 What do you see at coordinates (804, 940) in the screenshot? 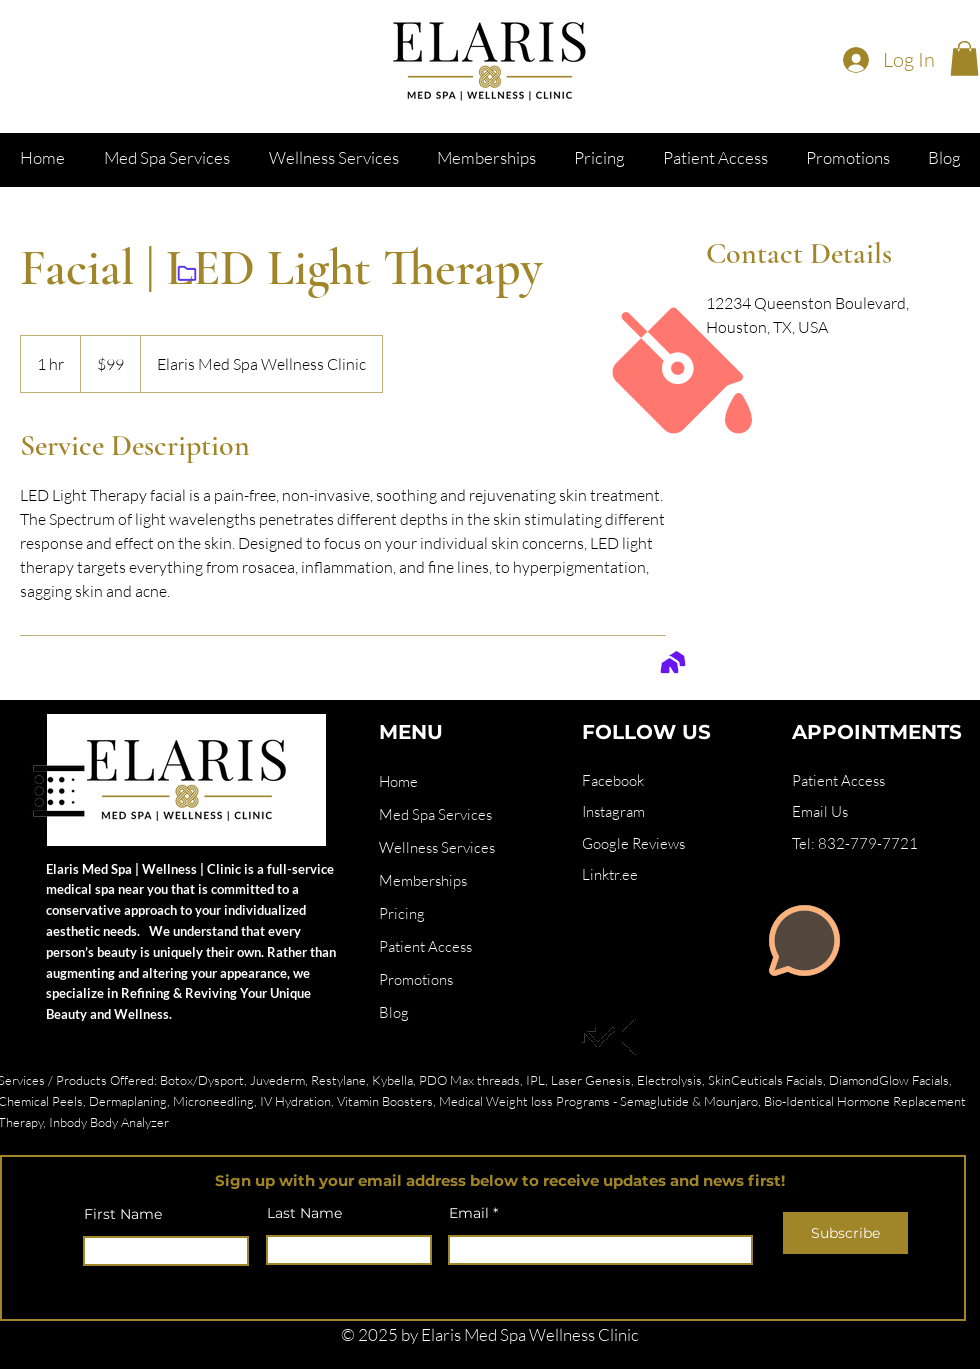
I see `open chat or messaging` at bounding box center [804, 940].